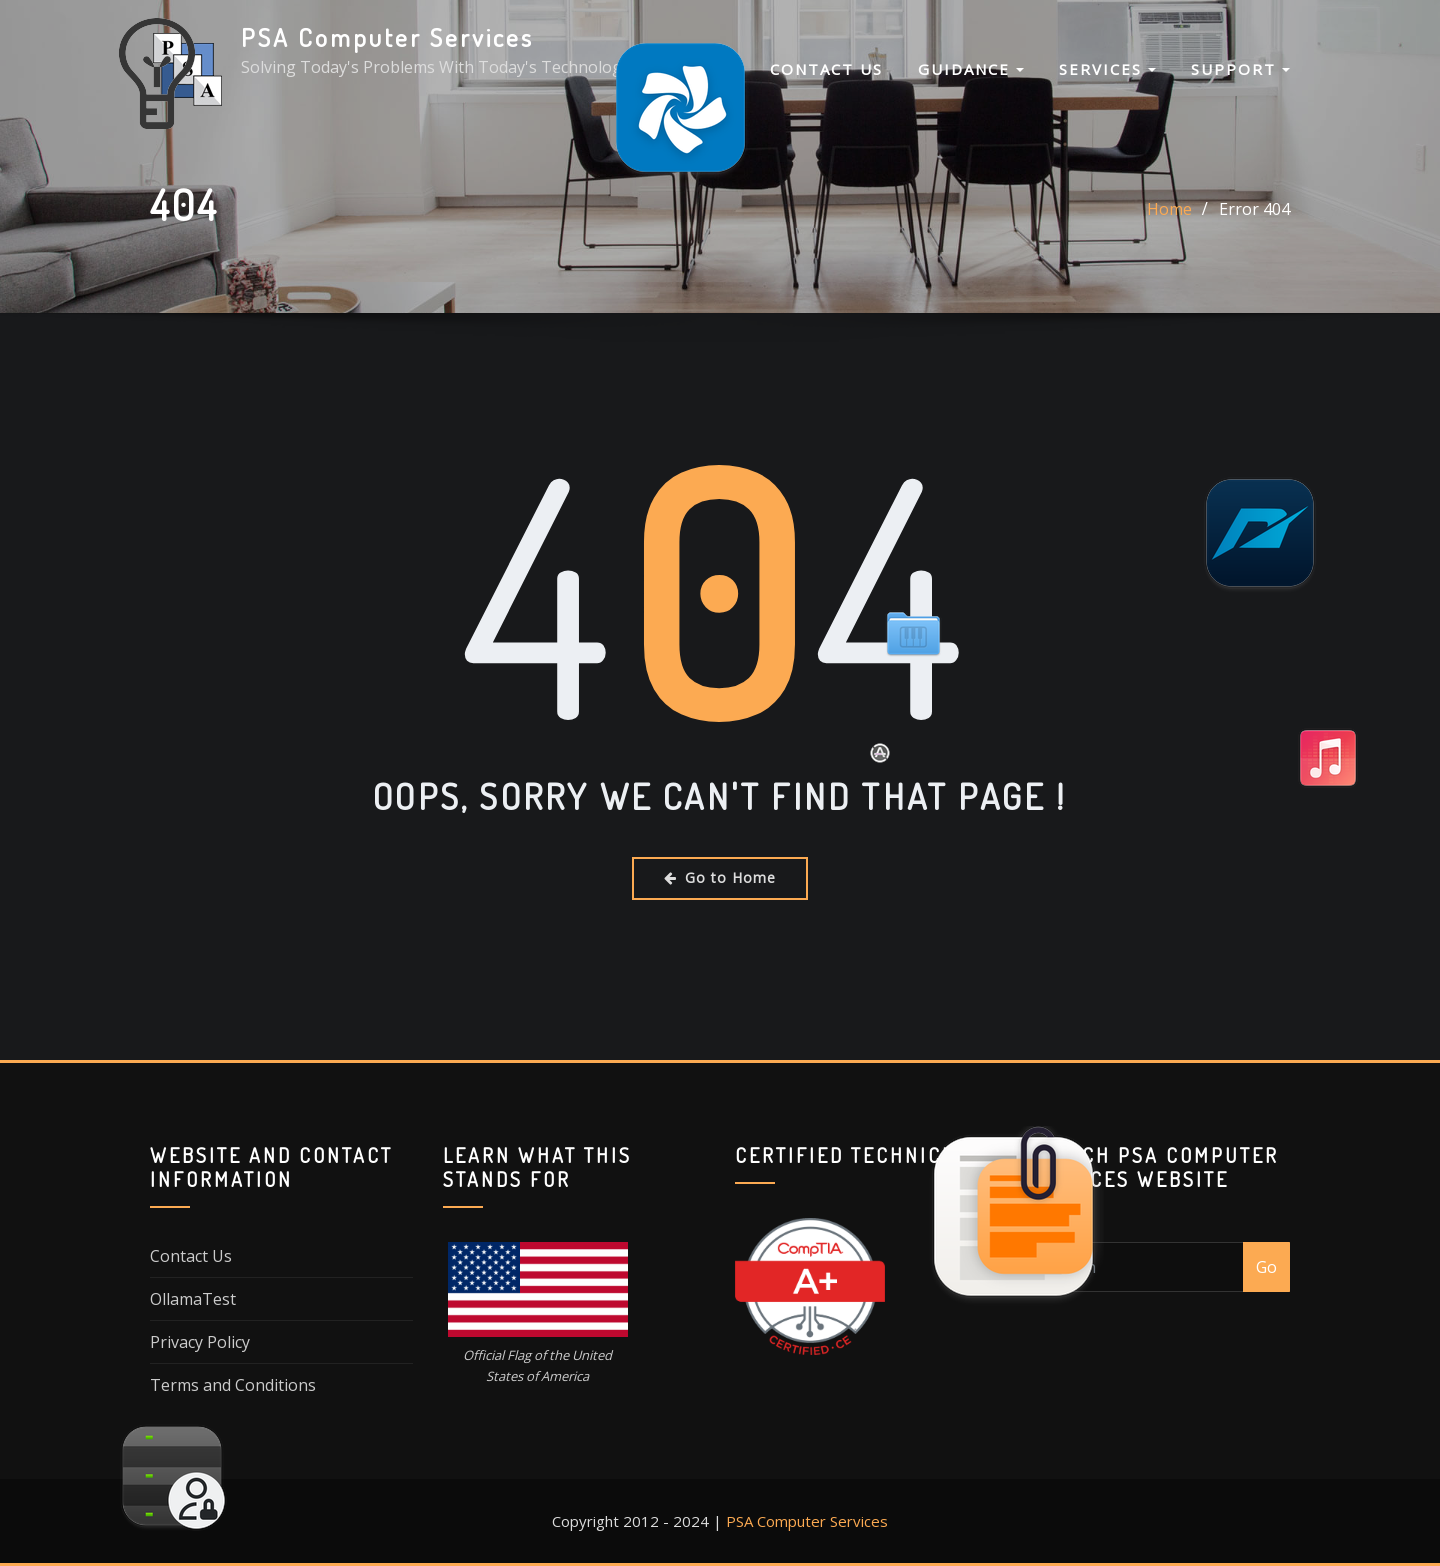 The image size is (1440, 1566). I want to click on configure NIS network server preferences, so click(172, 1476).